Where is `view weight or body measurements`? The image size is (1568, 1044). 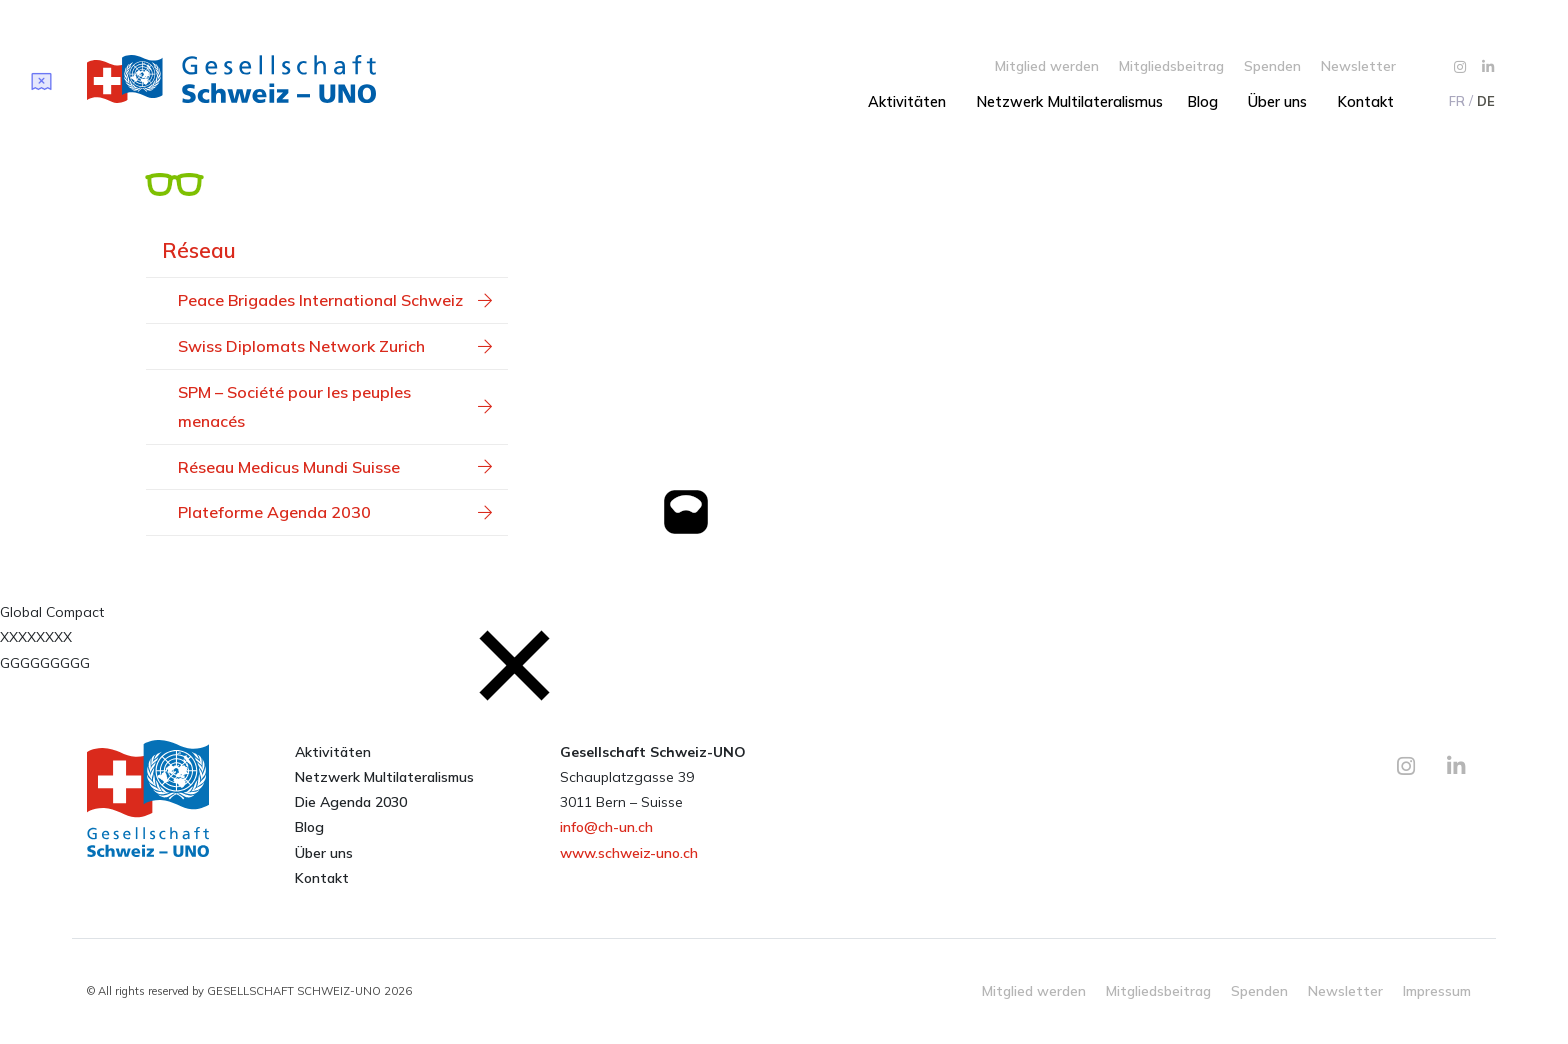 view weight or body measurements is located at coordinates (686, 512).